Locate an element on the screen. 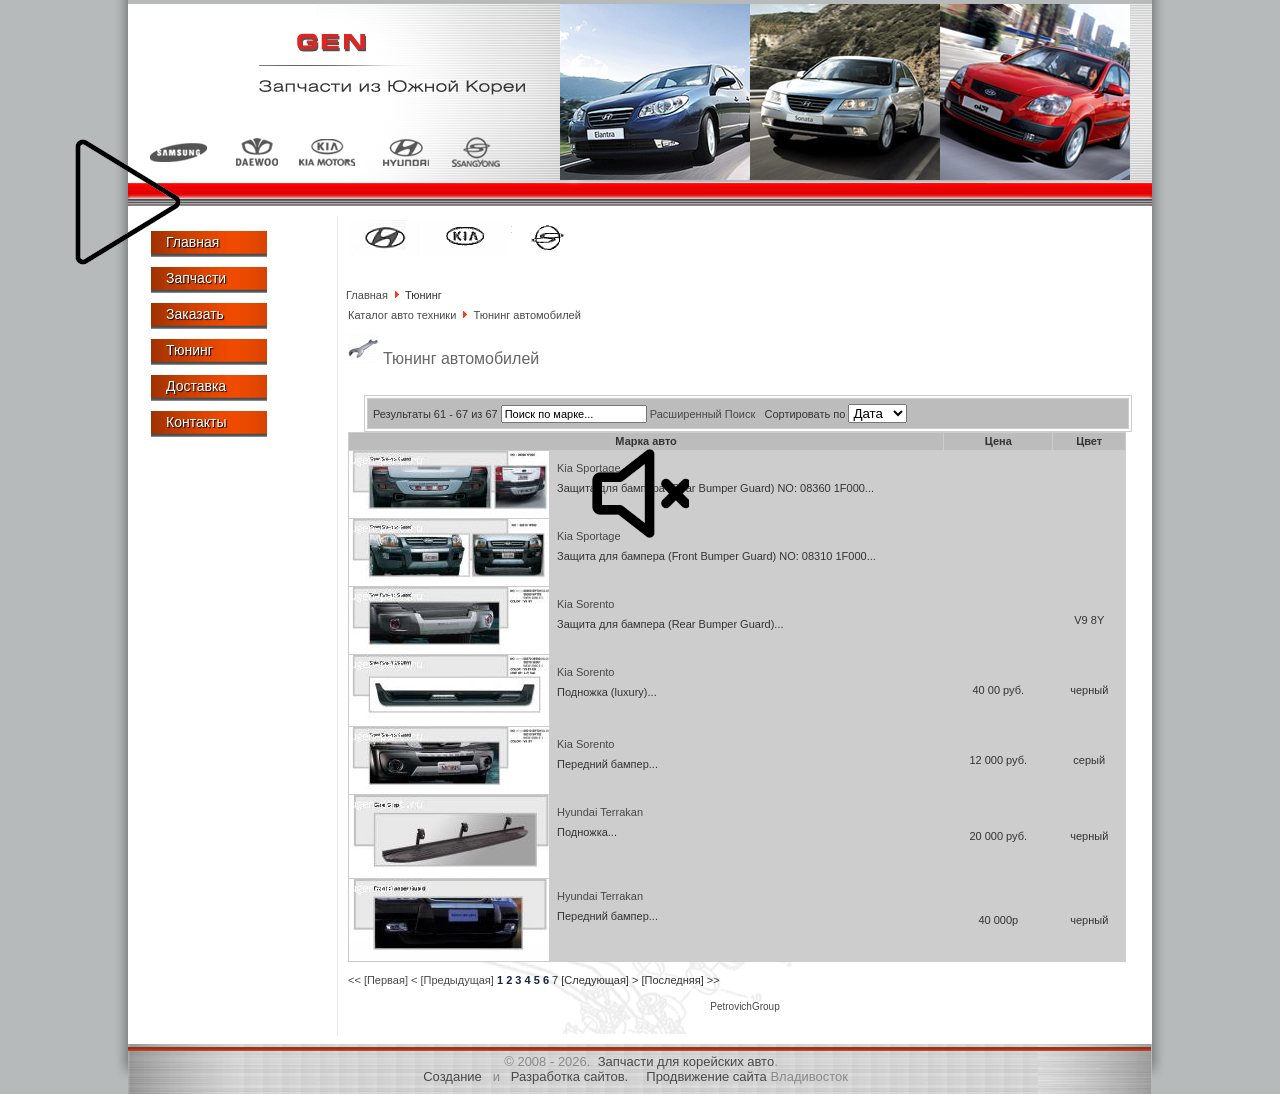 The image size is (1280, 1094). mute audio is located at coordinates (636, 493).